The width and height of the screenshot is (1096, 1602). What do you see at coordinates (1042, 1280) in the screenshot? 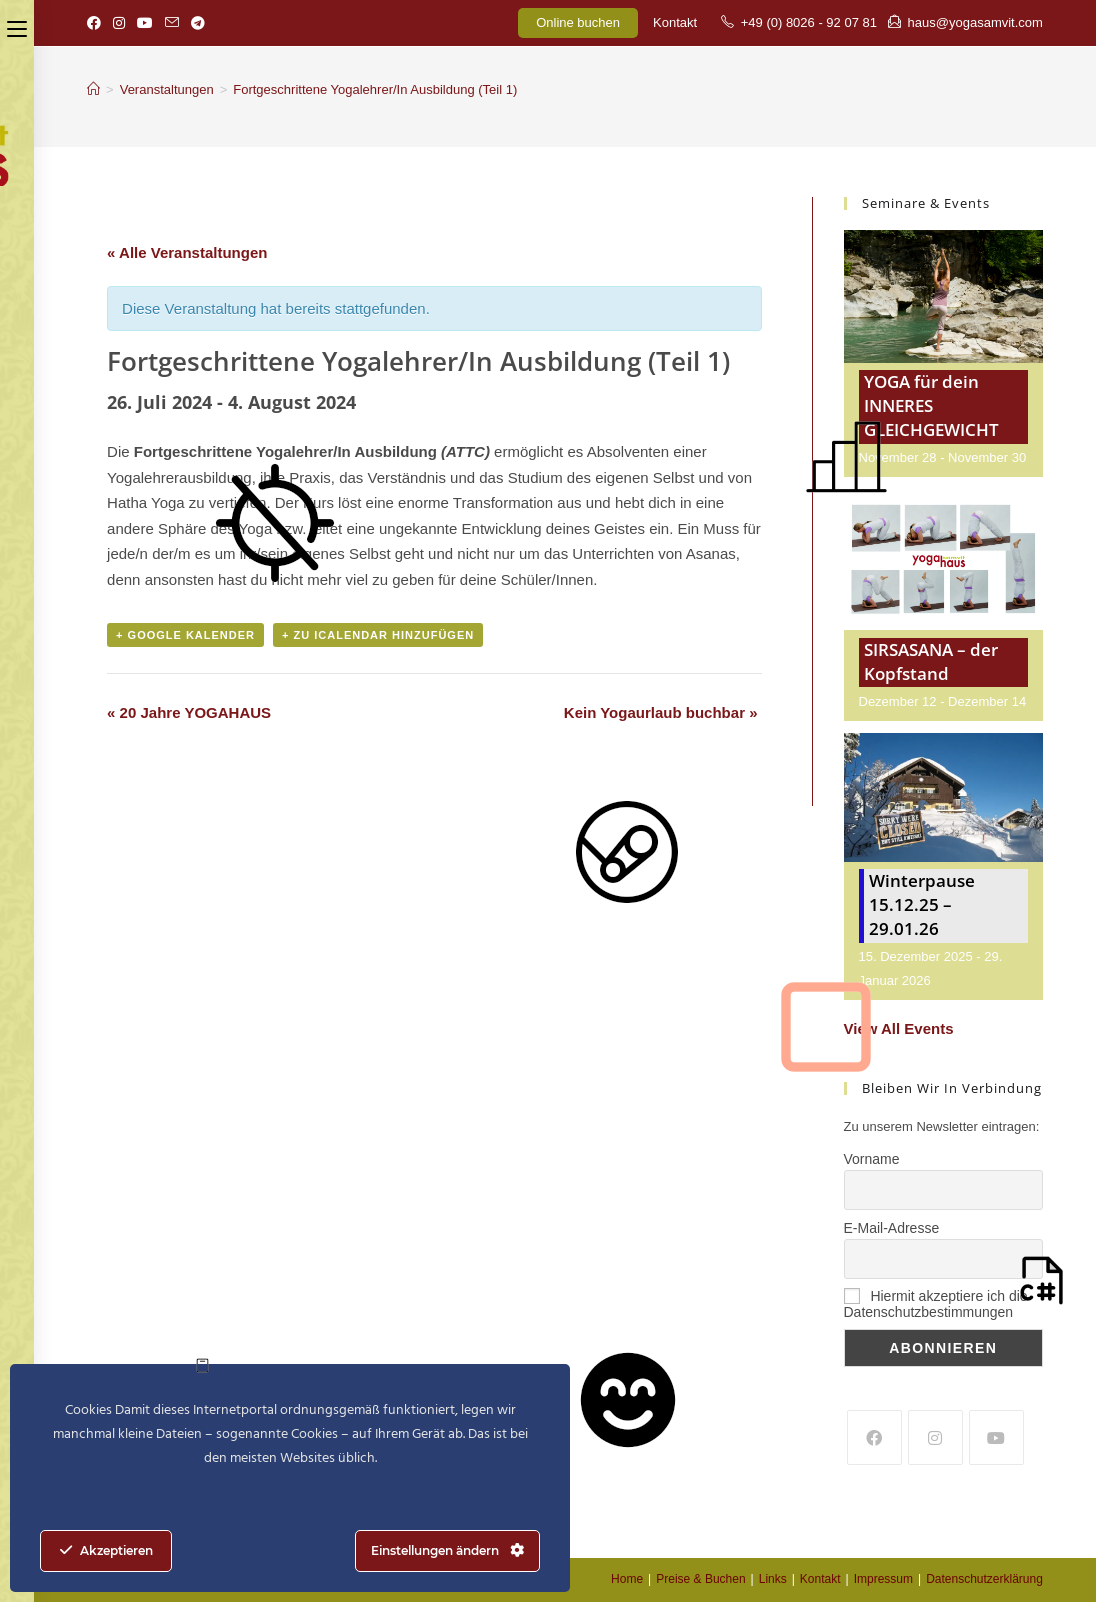
I see `a C# source code file` at bounding box center [1042, 1280].